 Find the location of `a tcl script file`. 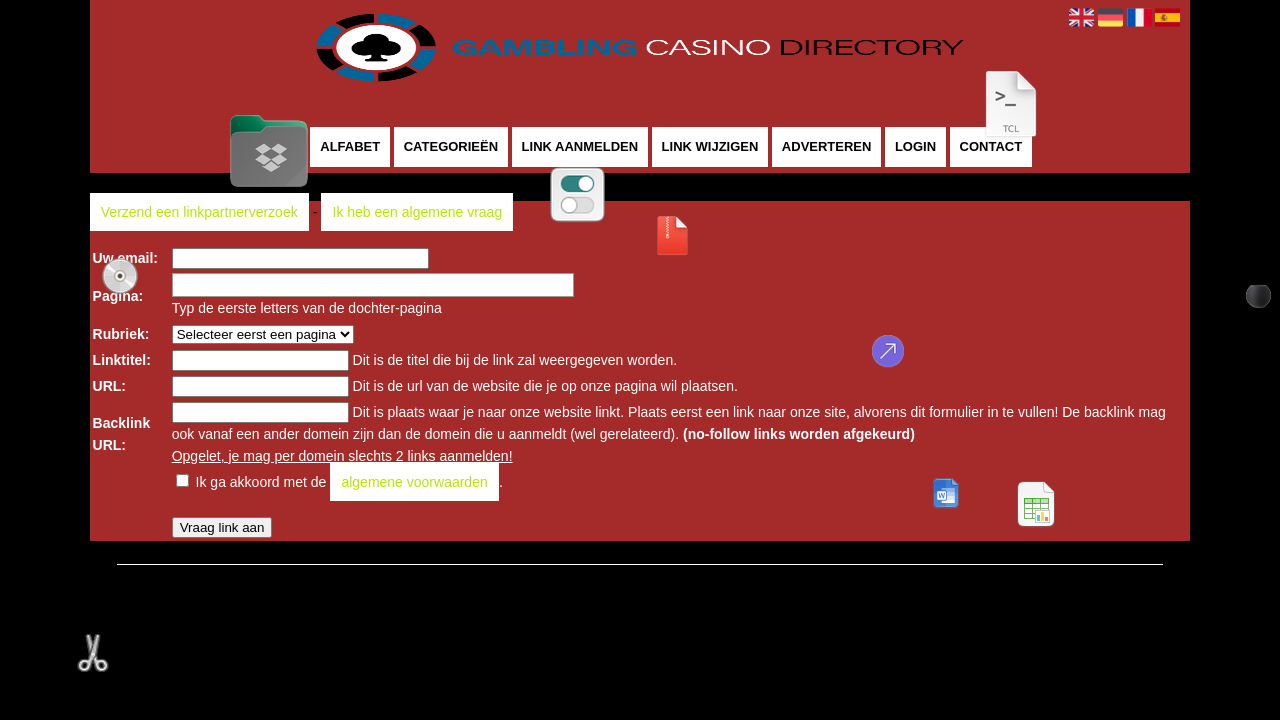

a tcl script file is located at coordinates (1011, 105).